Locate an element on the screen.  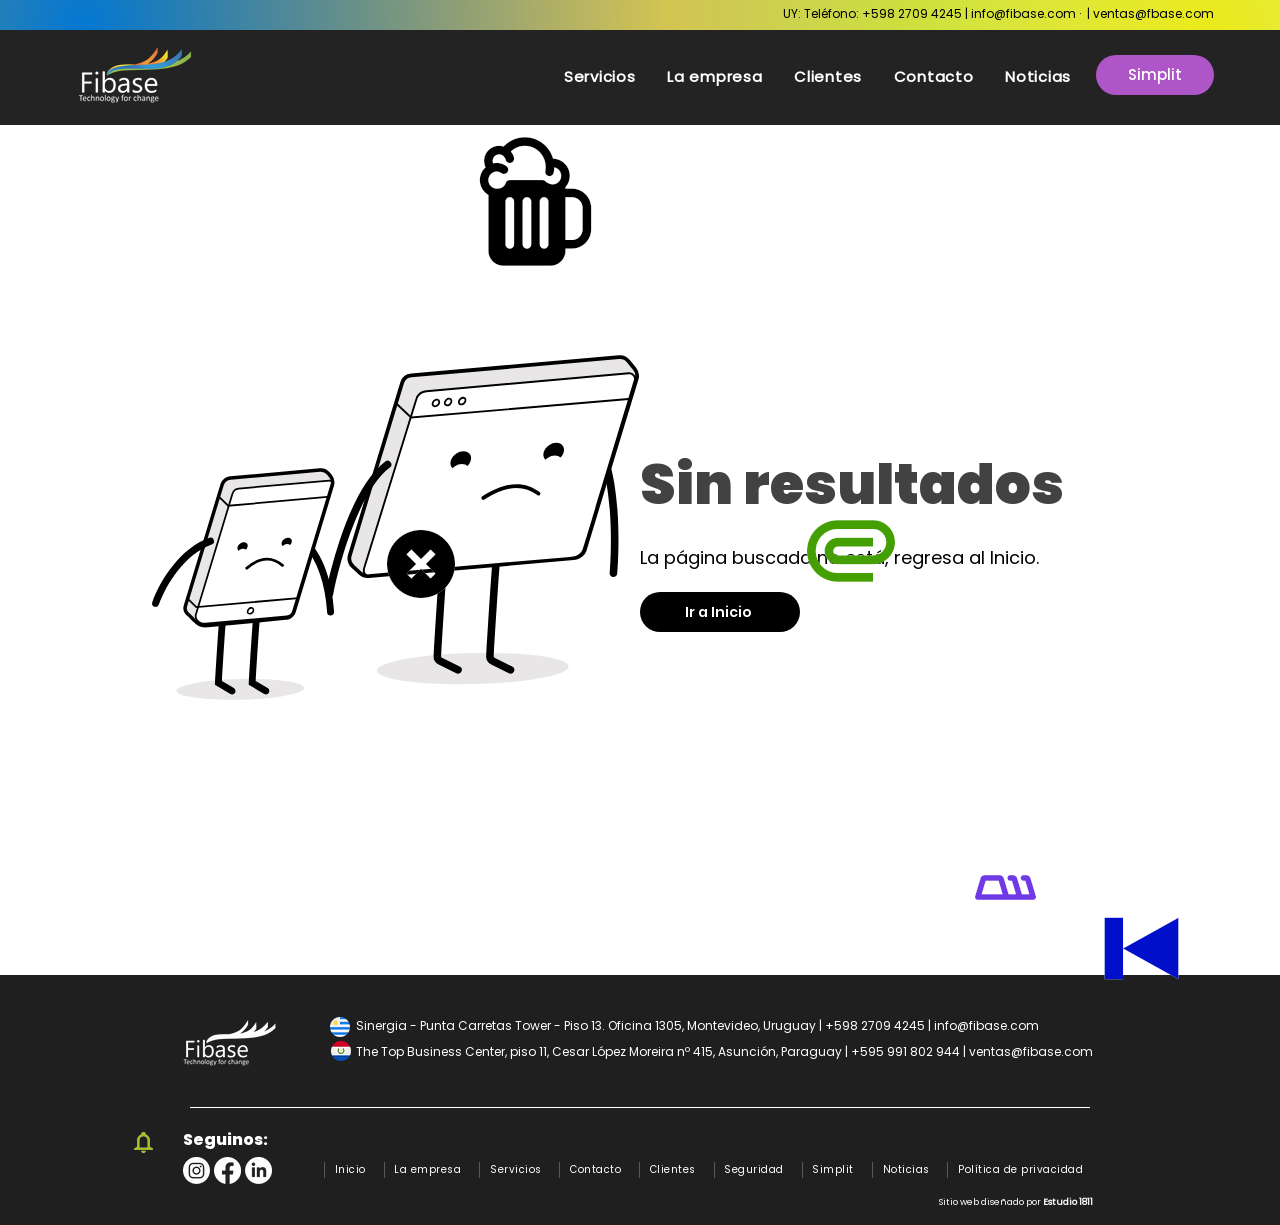
close or dismiss a dialog is located at coordinates (421, 564).